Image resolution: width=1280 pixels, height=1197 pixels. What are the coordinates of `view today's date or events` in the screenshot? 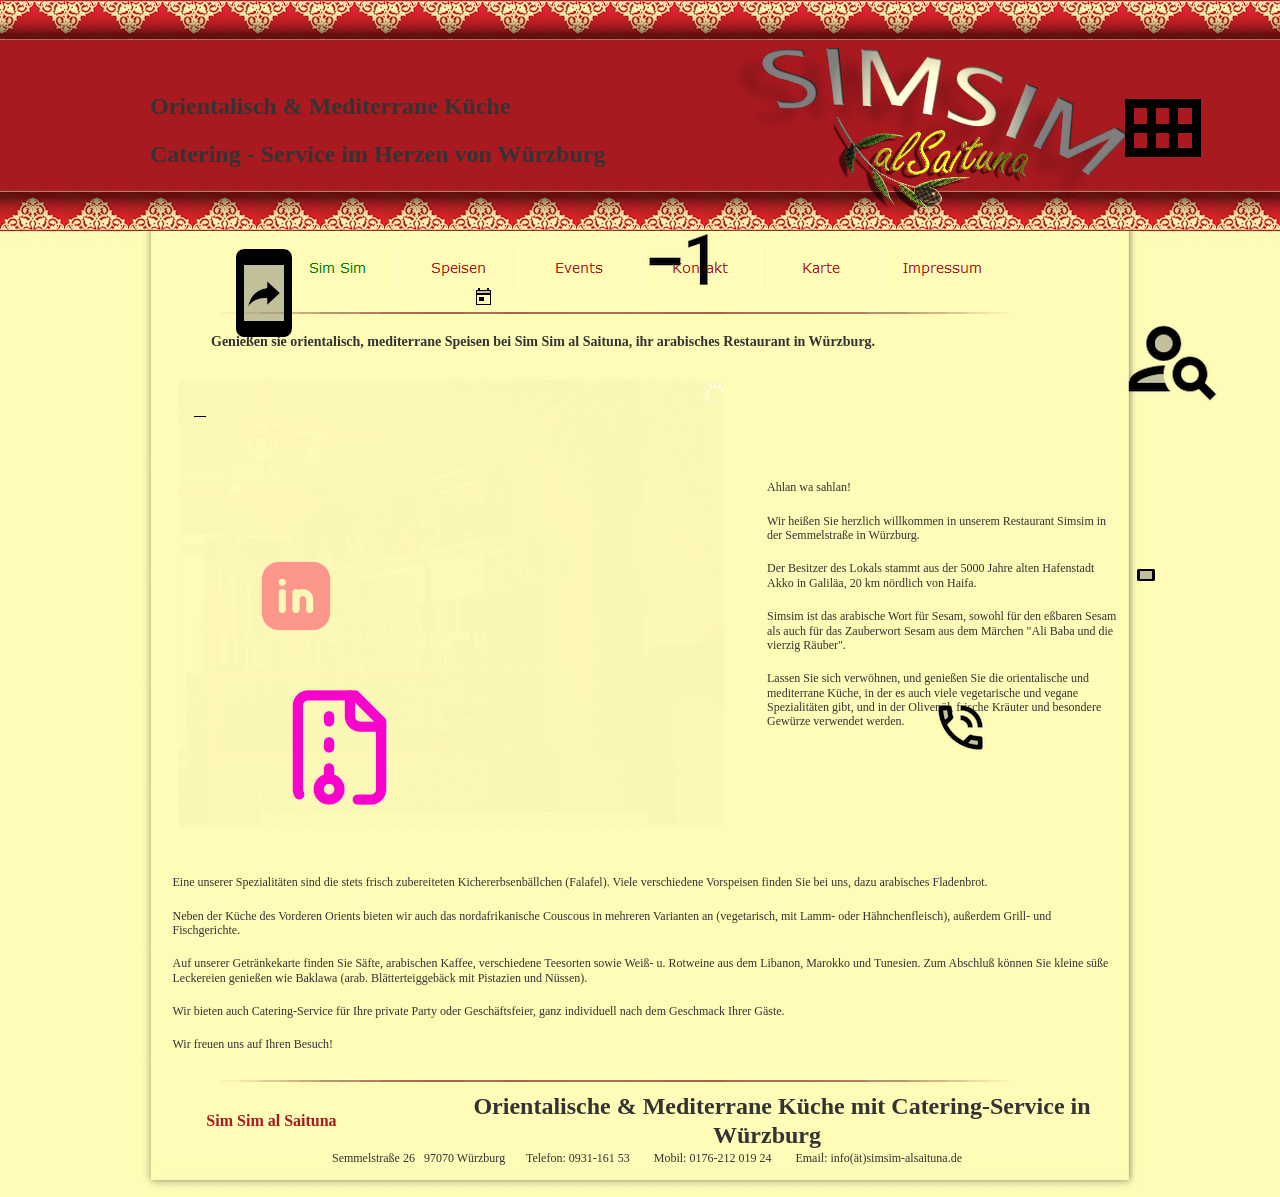 It's located at (483, 297).